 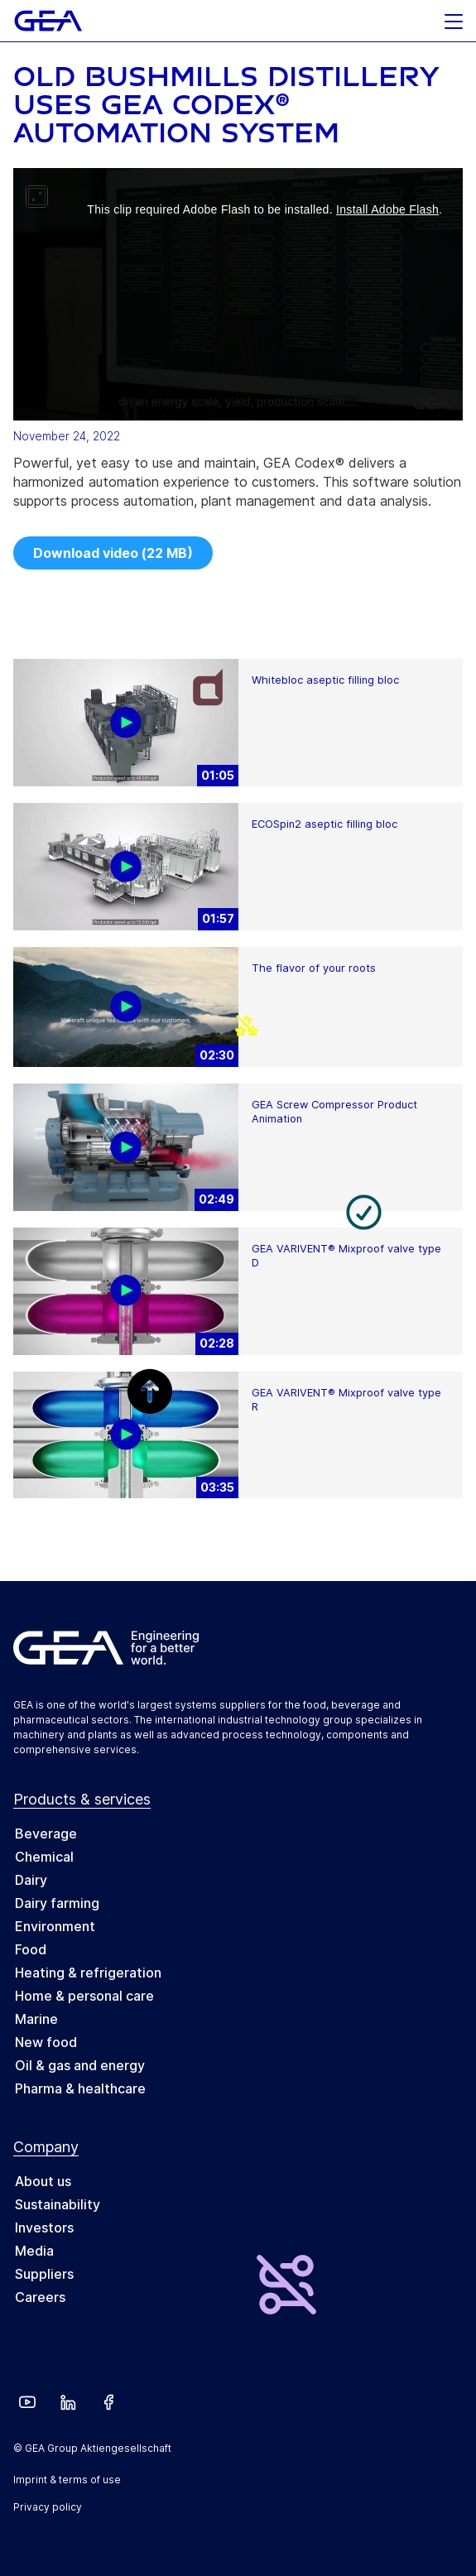 I want to click on upload a file or content, so click(x=150, y=1391).